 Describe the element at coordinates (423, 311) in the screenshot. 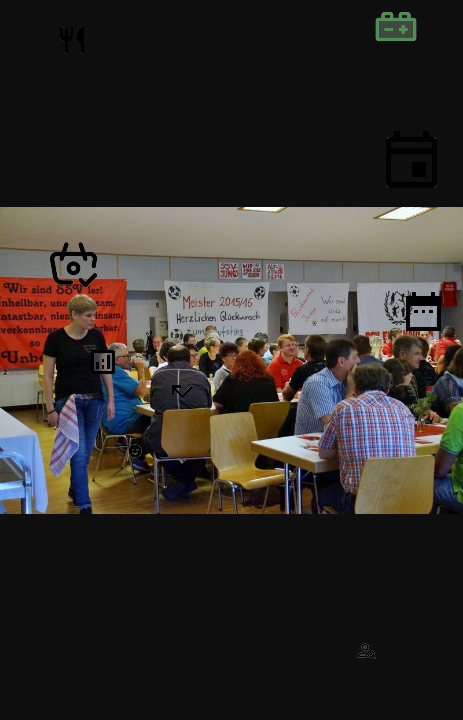

I see `select a date range` at that location.